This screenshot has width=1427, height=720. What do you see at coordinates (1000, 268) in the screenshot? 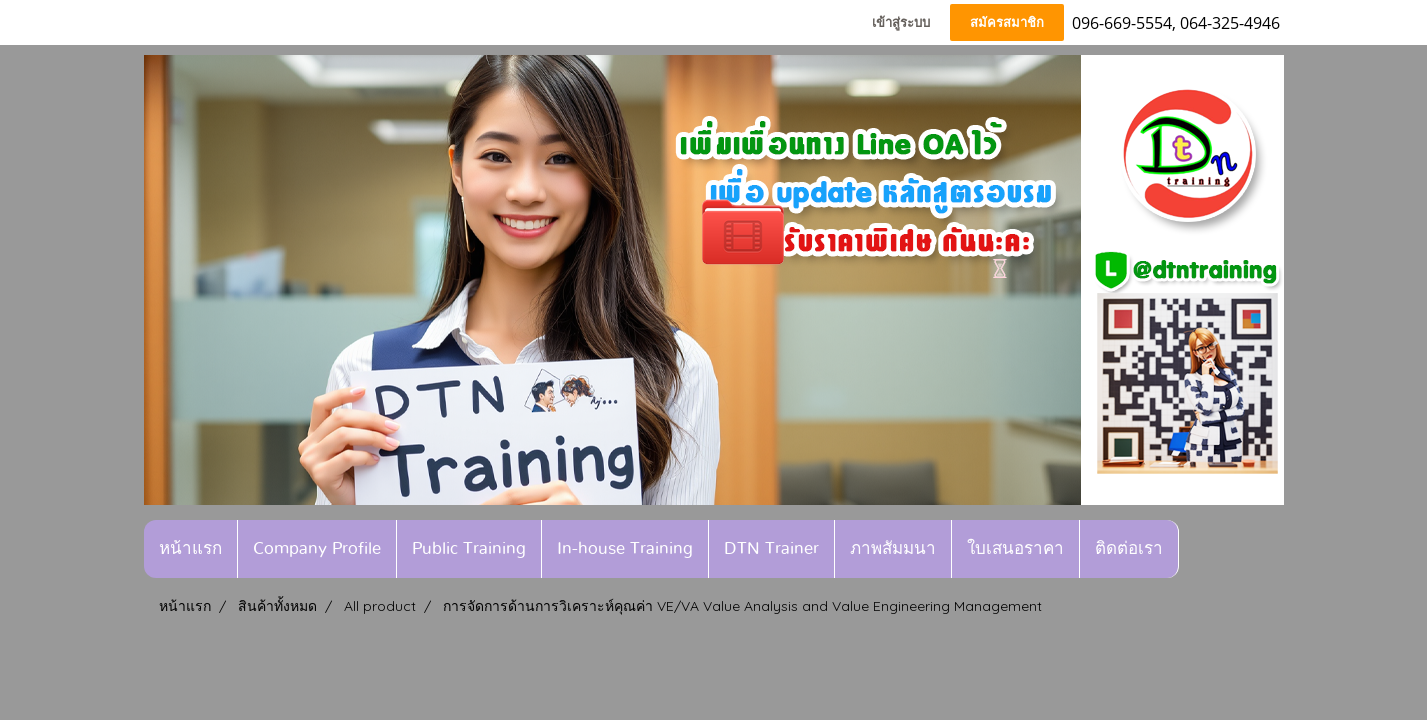
I see `access screen time settings` at bounding box center [1000, 268].